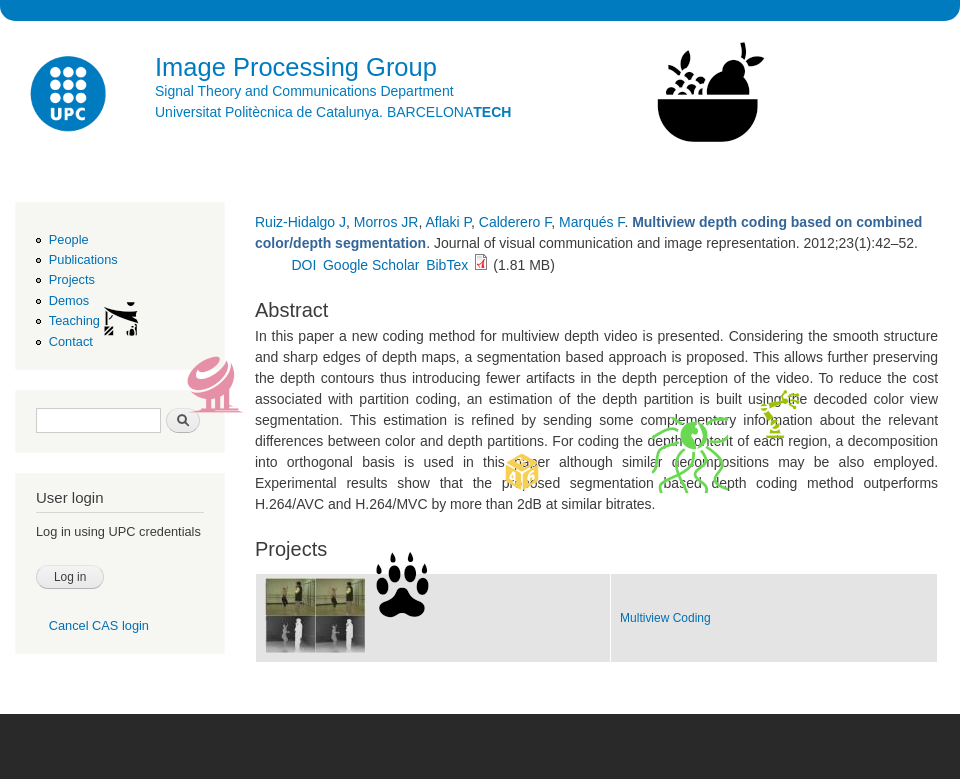 The width and height of the screenshot is (960, 779). I want to click on access pet-related features or settings, so click(401, 586).